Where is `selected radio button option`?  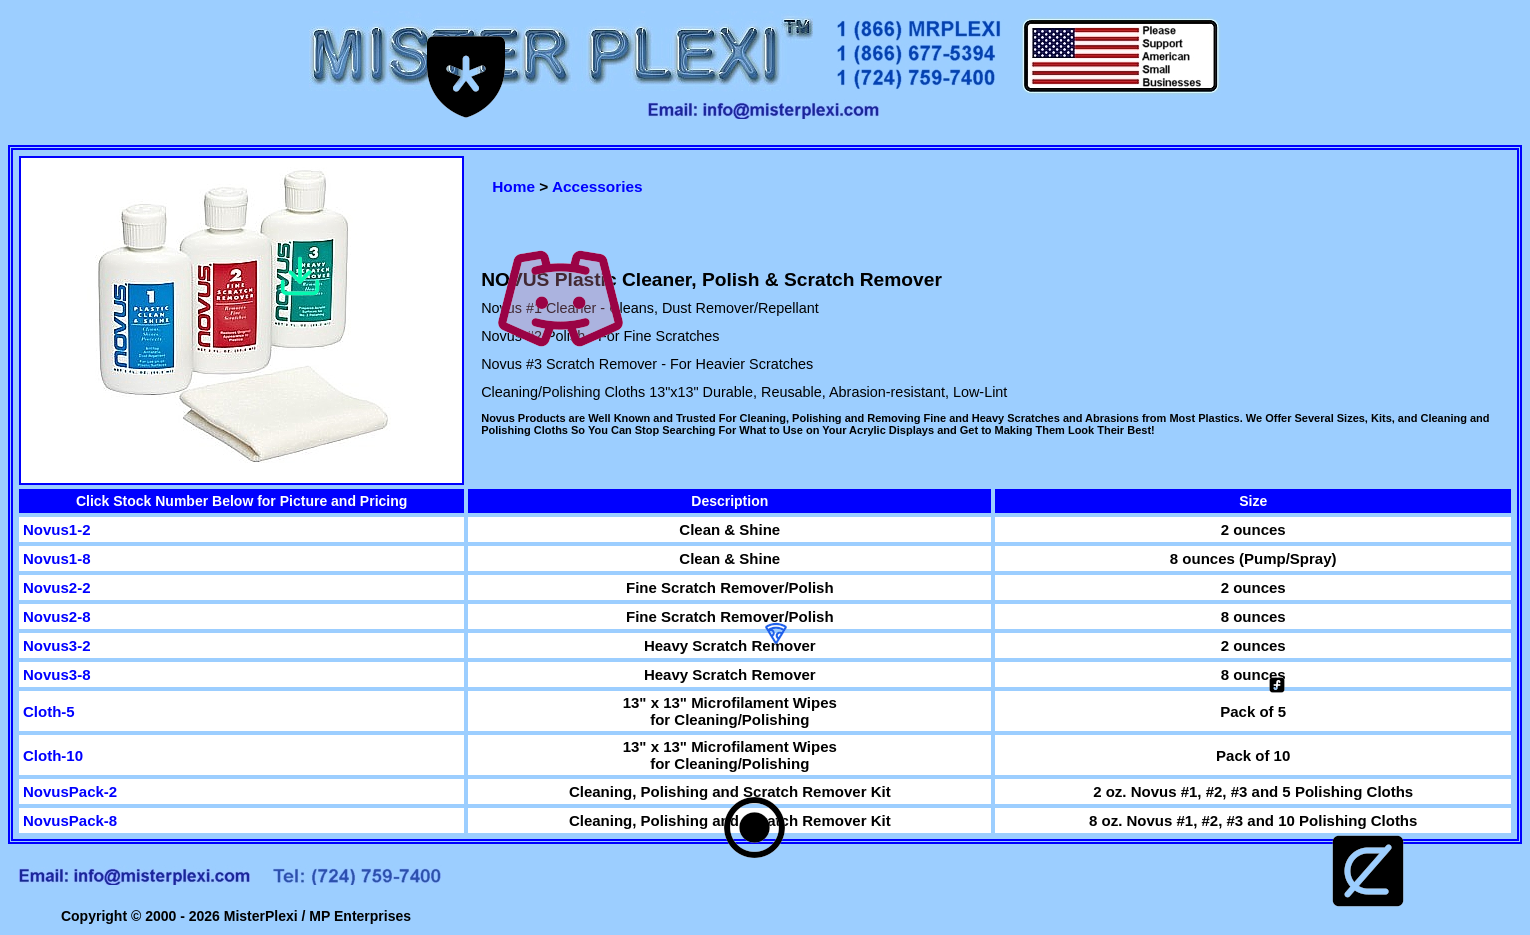 selected radio button option is located at coordinates (754, 827).